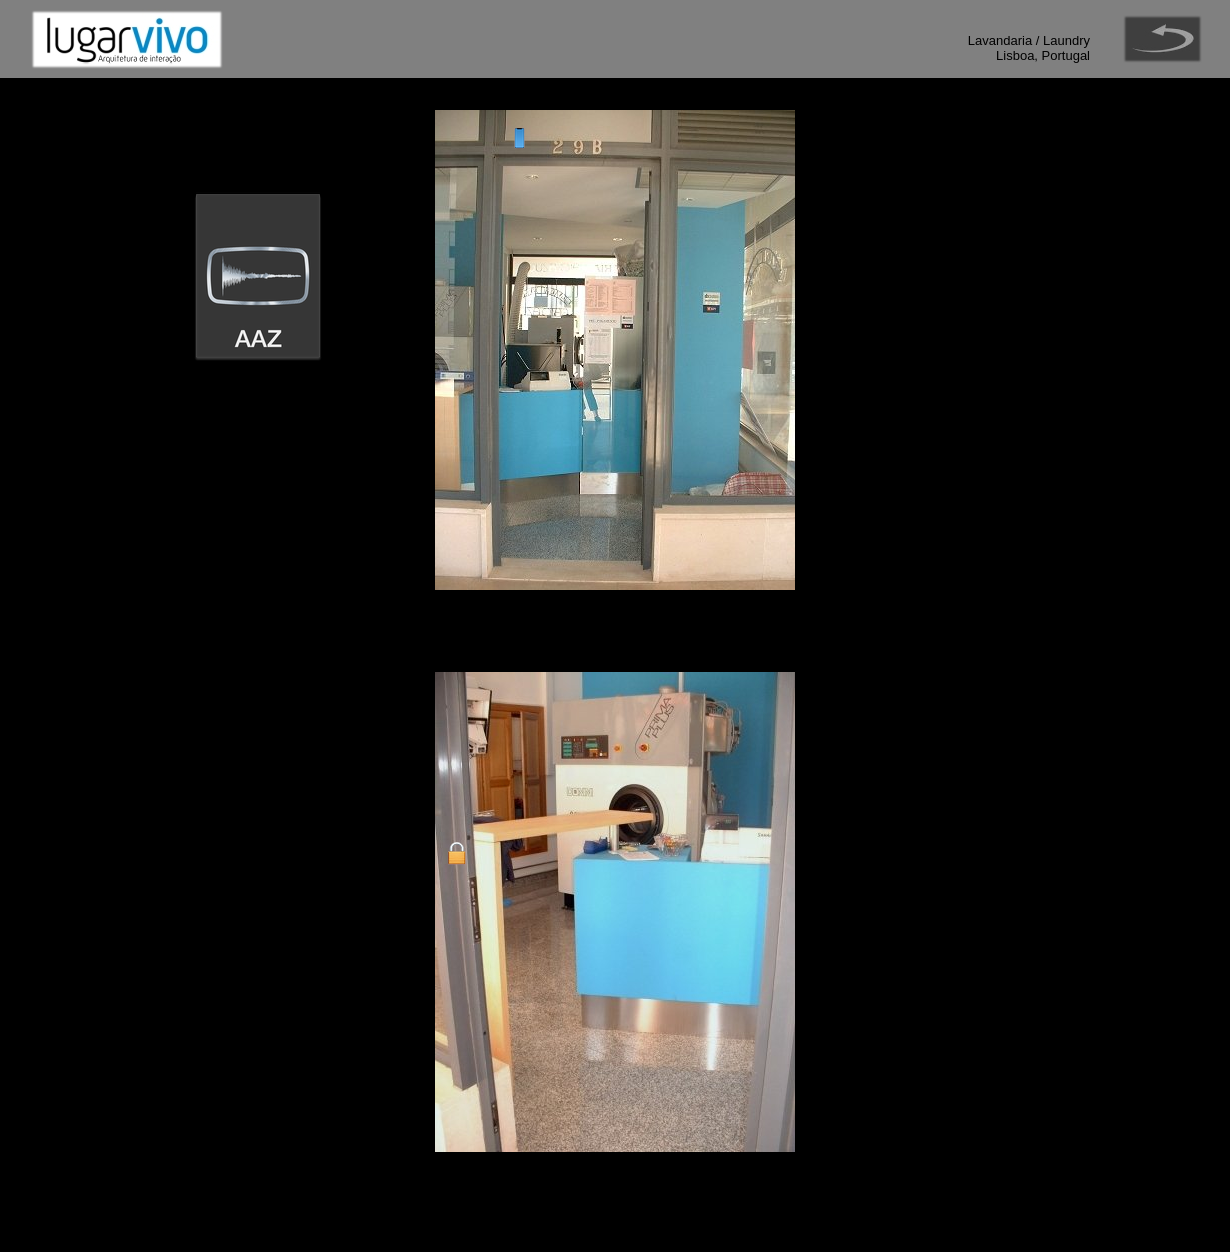 This screenshot has height=1252, width=1230. What do you see at coordinates (258, 280) in the screenshot?
I see `audio analyzer or metering tool in GarageBand` at bounding box center [258, 280].